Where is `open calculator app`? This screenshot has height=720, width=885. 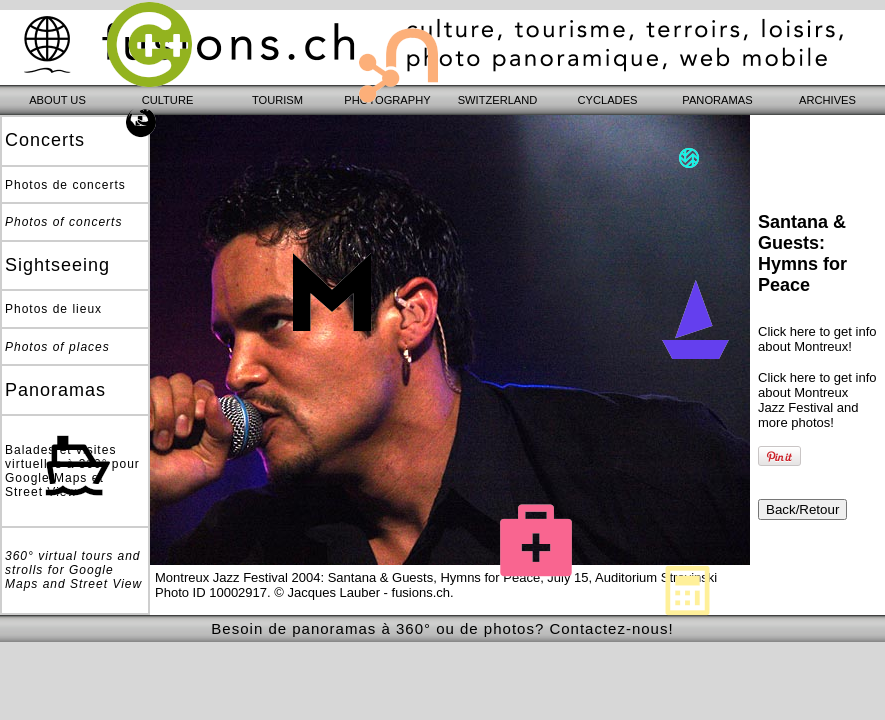
open calculator app is located at coordinates (687, 590).